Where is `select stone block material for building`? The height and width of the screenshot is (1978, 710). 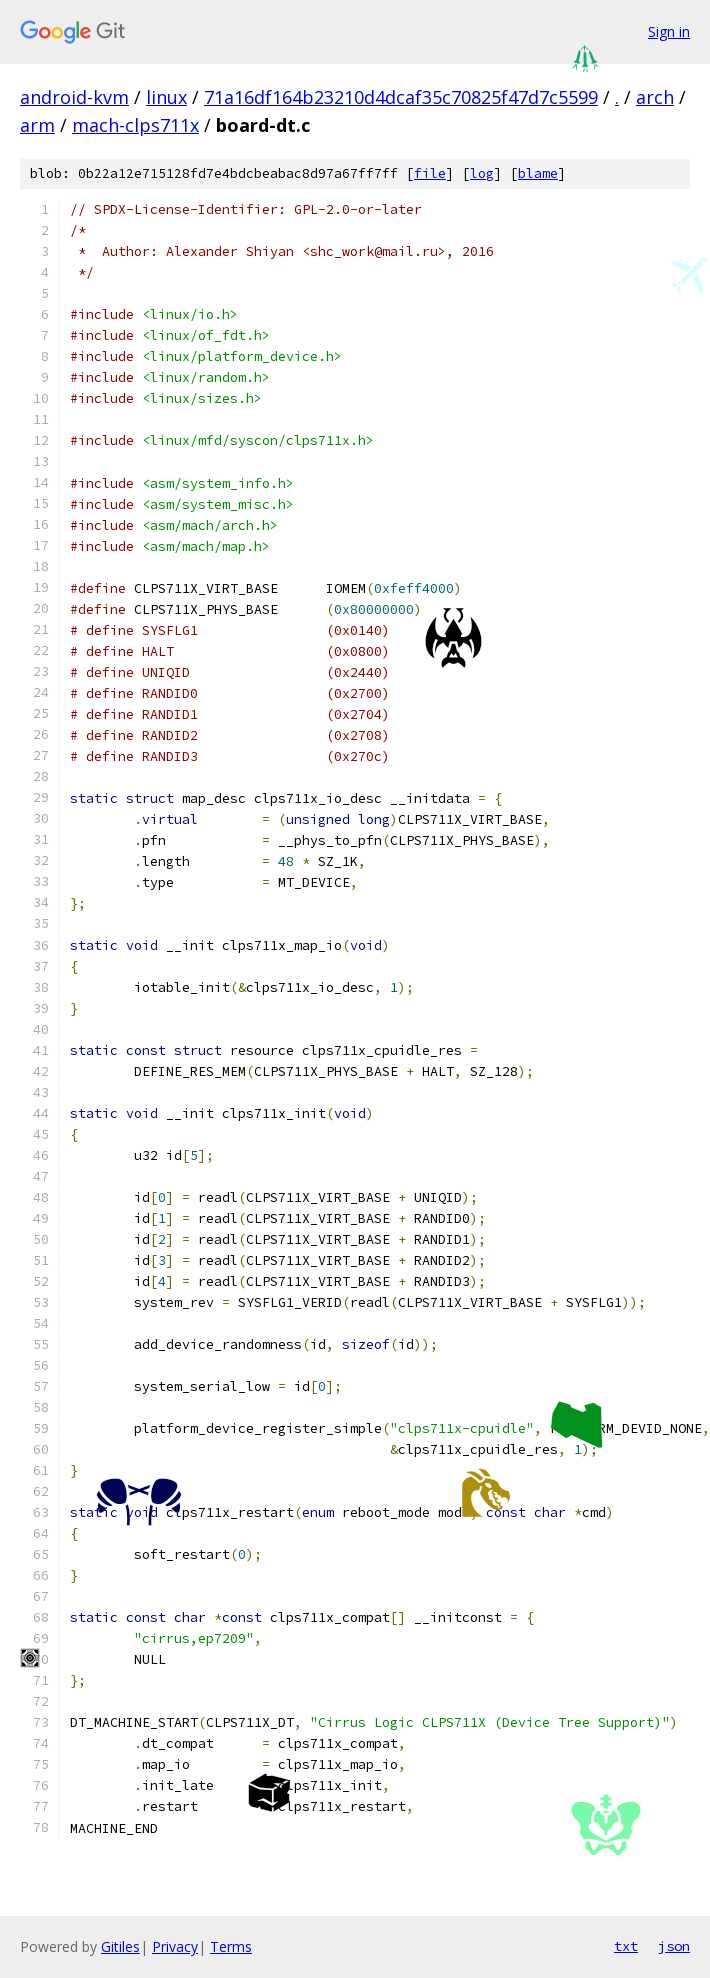 select stone block material for building is located at coordinates (269, 1792).